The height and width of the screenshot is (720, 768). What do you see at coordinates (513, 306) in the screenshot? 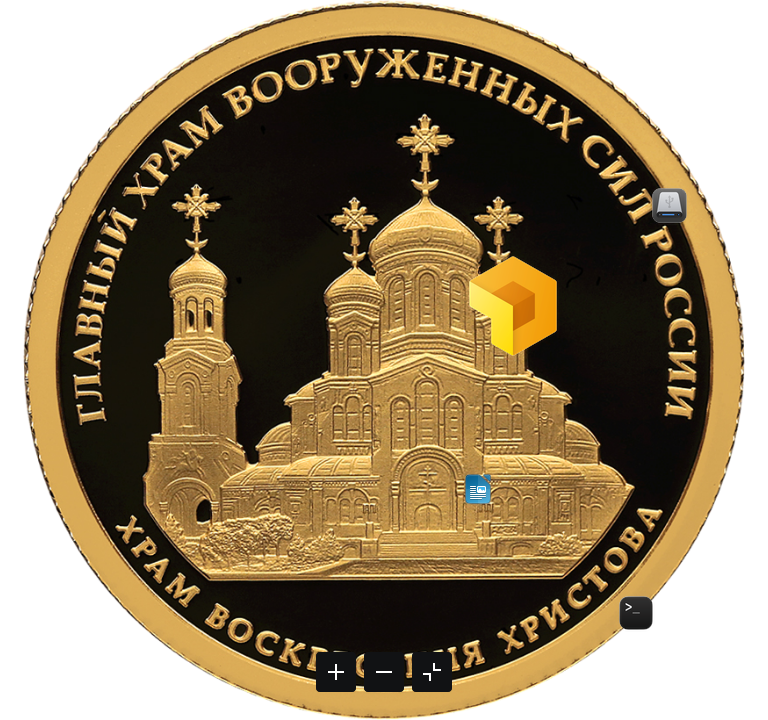
I see `import data or files into an application` at bounding box center [513, 306].